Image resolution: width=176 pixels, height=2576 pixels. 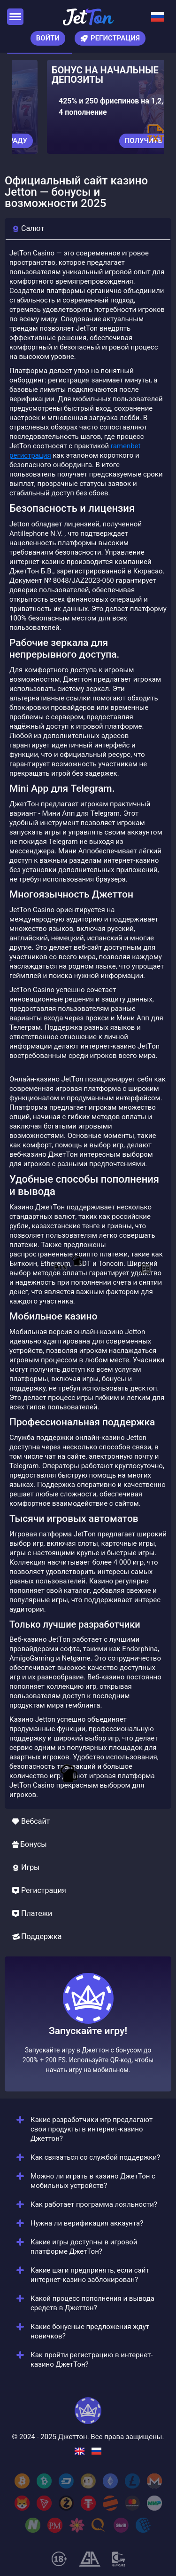 I want to click on open a text file, so click(x=155, y=134).